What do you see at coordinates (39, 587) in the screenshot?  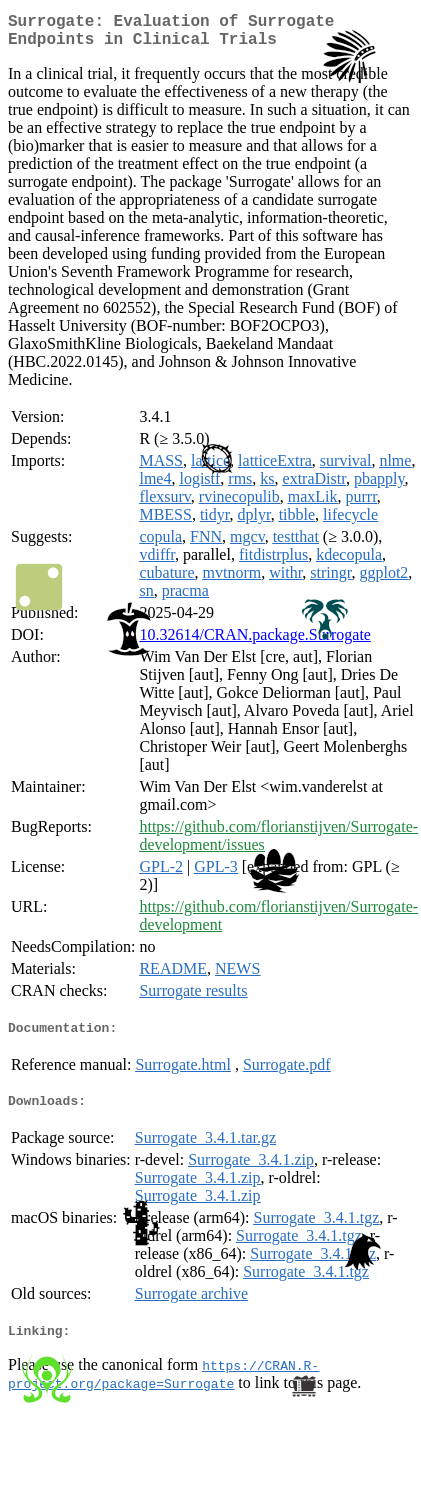 I see `roll the dice or randomize` at bounding box center [39, 587].